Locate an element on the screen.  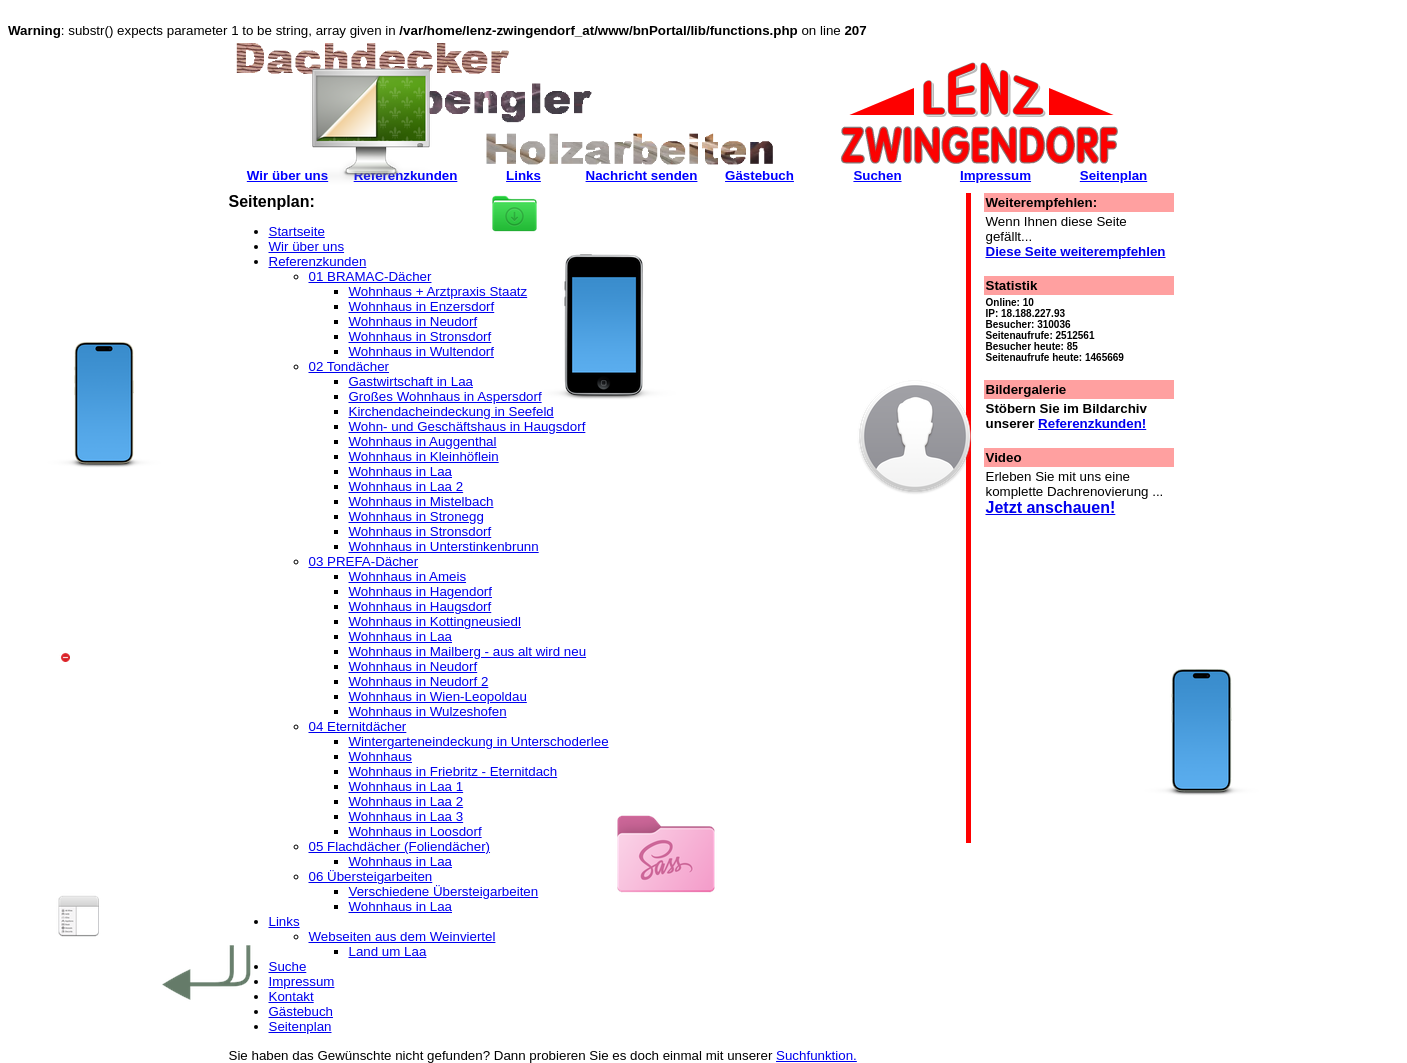
reply to all recipients of an email is located at coordinates (205, 972).